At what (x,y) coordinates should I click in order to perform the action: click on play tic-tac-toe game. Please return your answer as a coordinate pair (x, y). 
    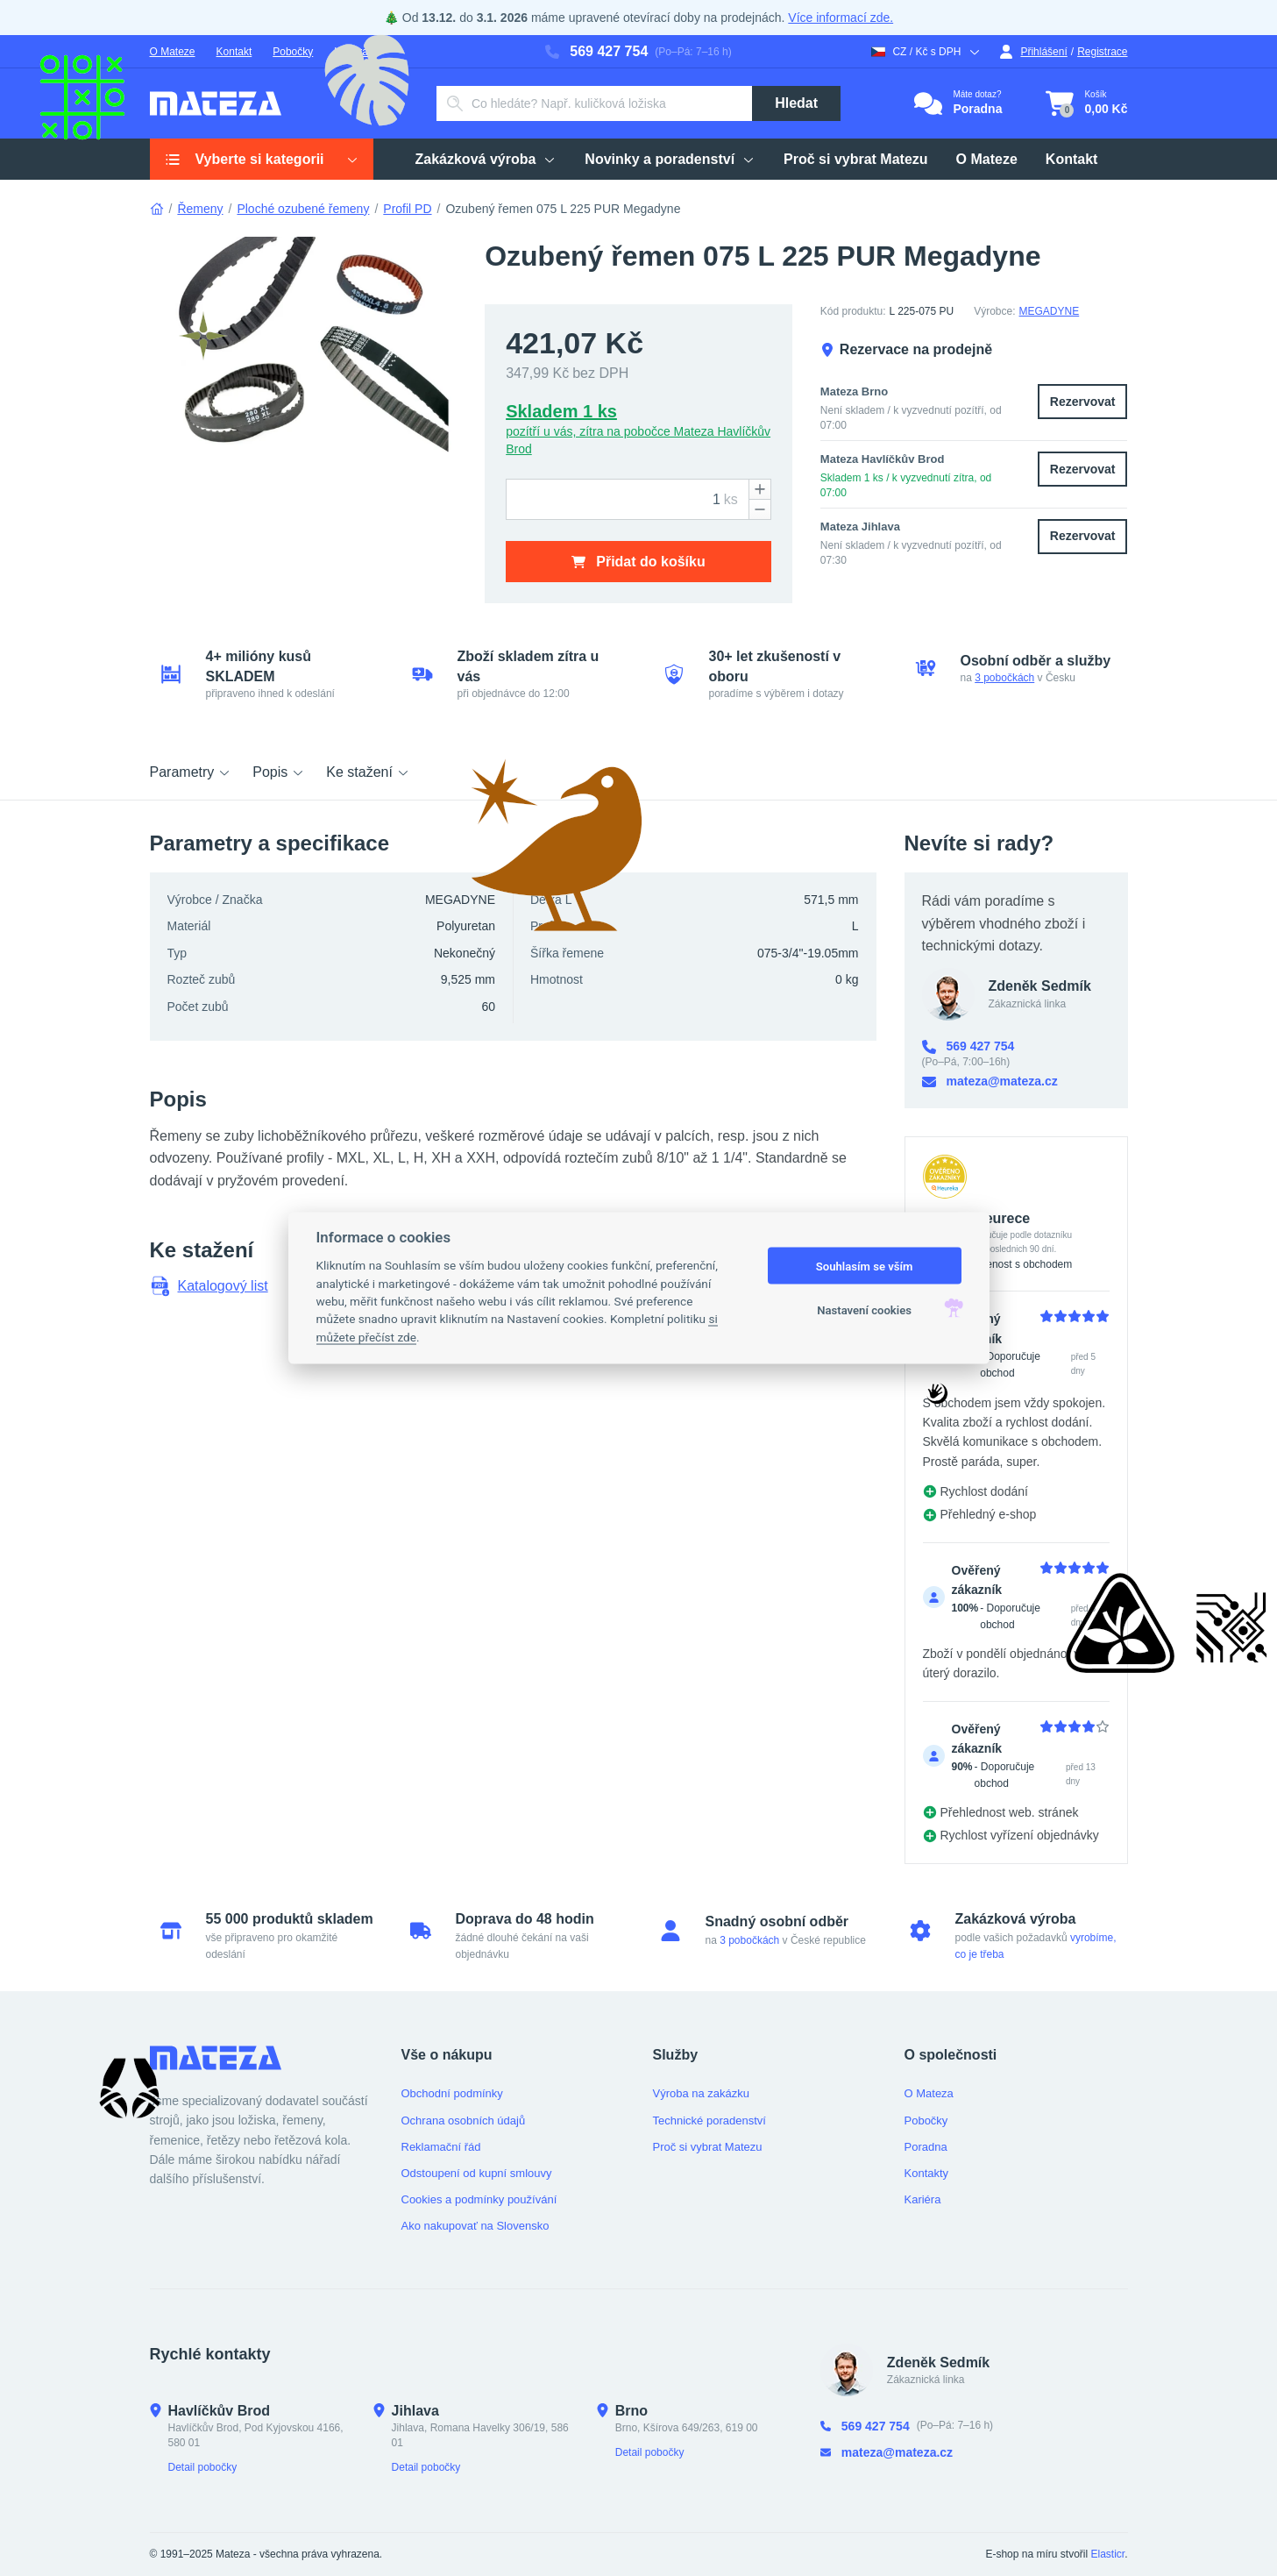
    Looking at the image, I should click on (82, 97).